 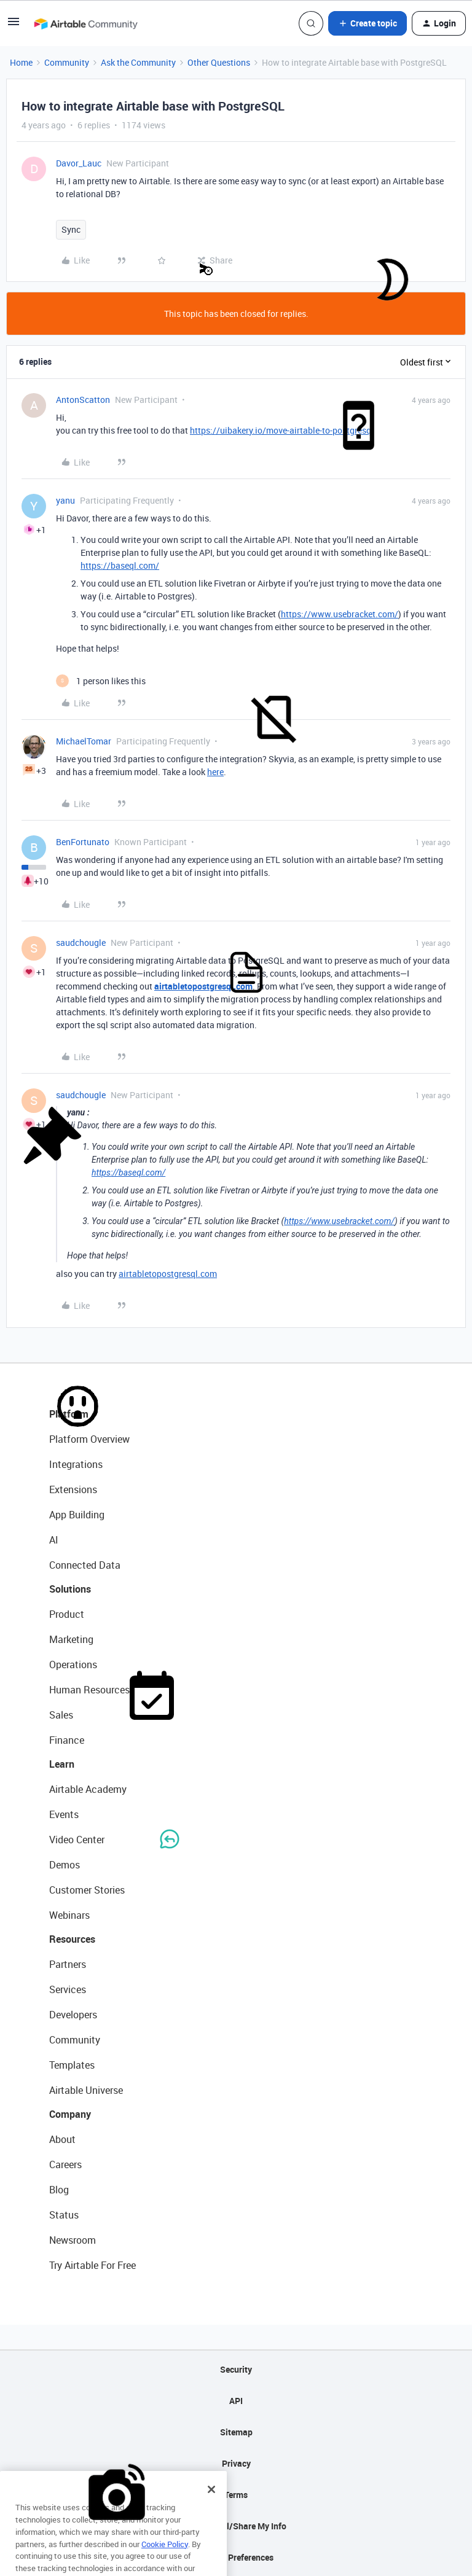 What do you see at coordinates (206, 268) in the screenshot?
I see `cancel a scheduled message` at bounding box center [206, 268].